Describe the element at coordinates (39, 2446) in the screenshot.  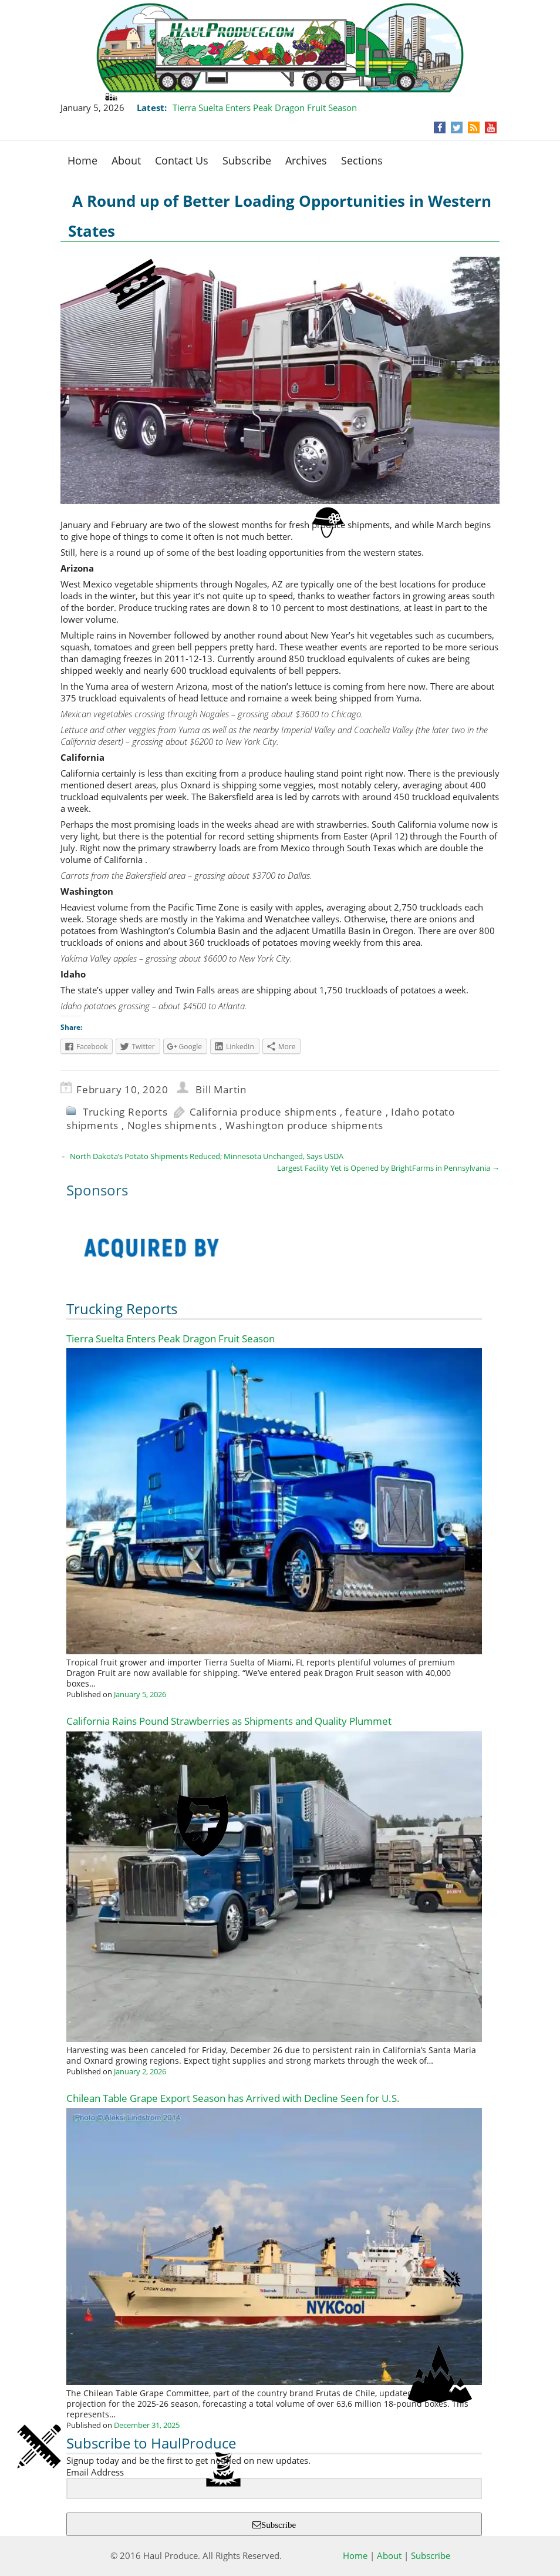
I see `access design or drawing tools` at that location.